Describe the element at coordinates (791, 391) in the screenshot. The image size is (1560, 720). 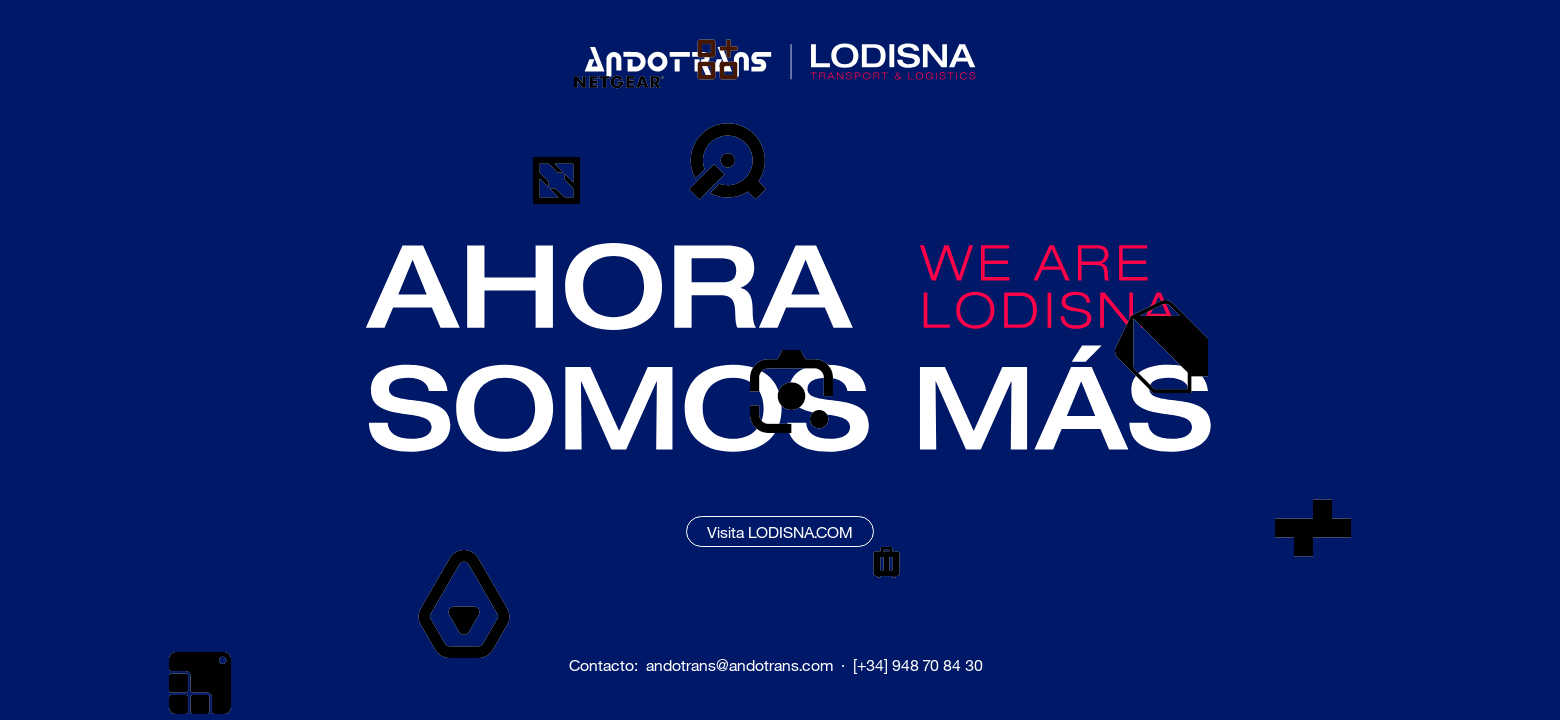
I see `open google lens to search with your camera` at that location.